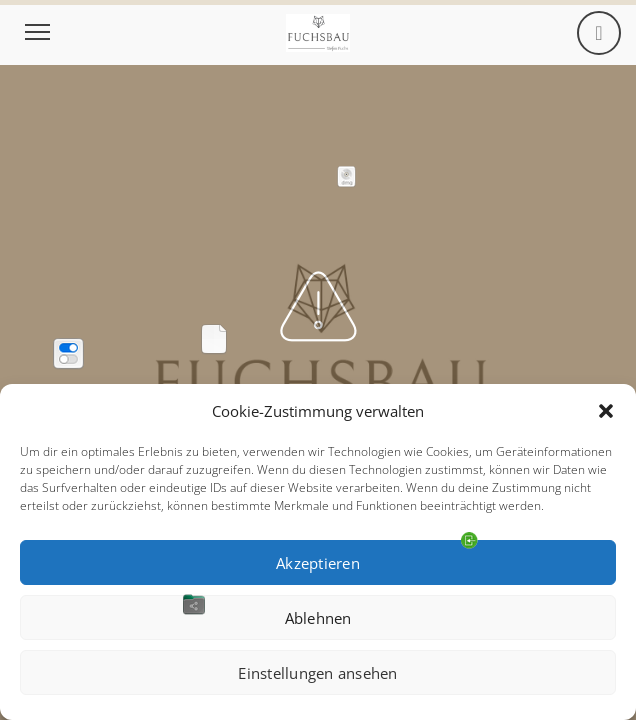 The width and height of the screenshot is (636, 720). Describe the element at coordinates (346, 176) in the screenshot. I see `apple disk image file (.dmg)` at that location.